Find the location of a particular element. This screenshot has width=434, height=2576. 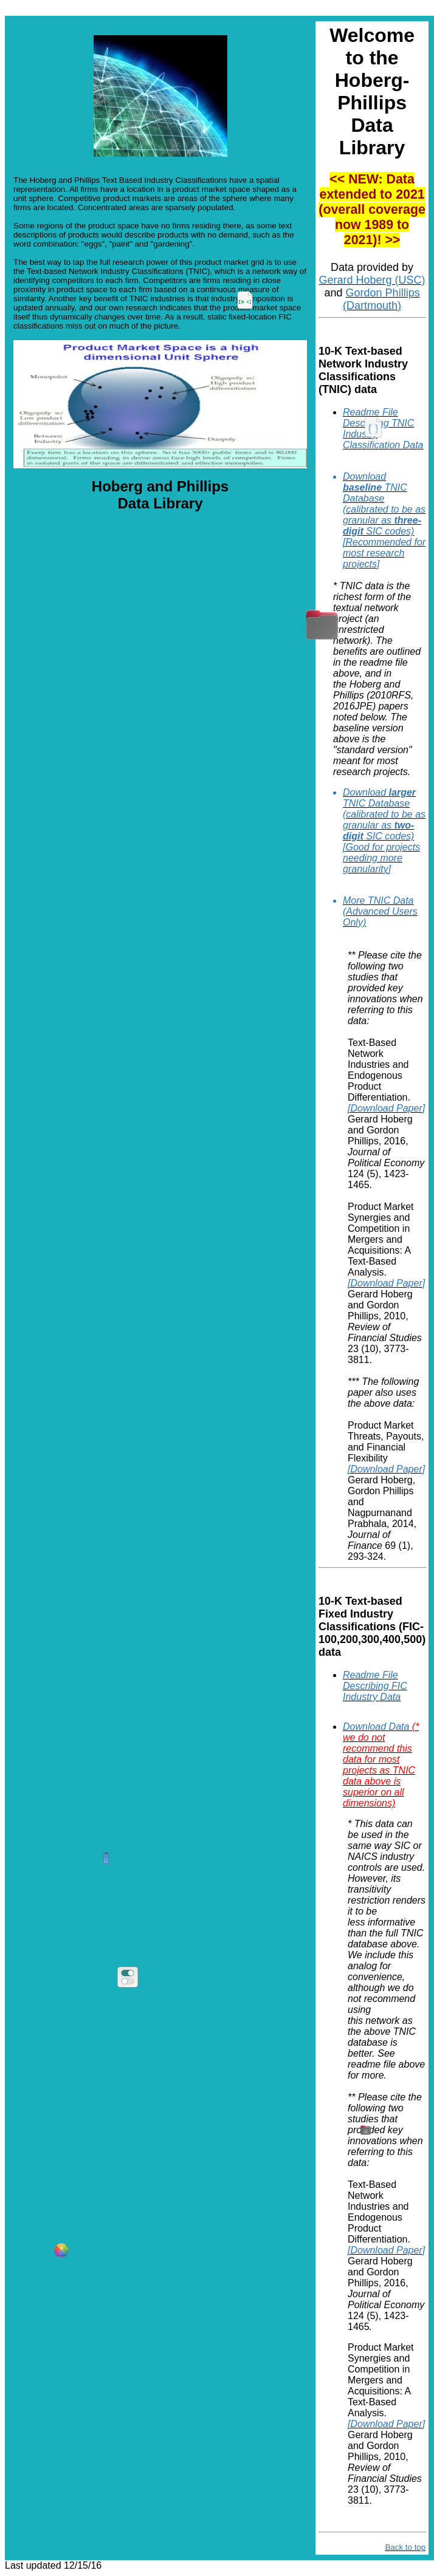

open gnome tweaks to customize system settings is located at coordinates (128, 1977).